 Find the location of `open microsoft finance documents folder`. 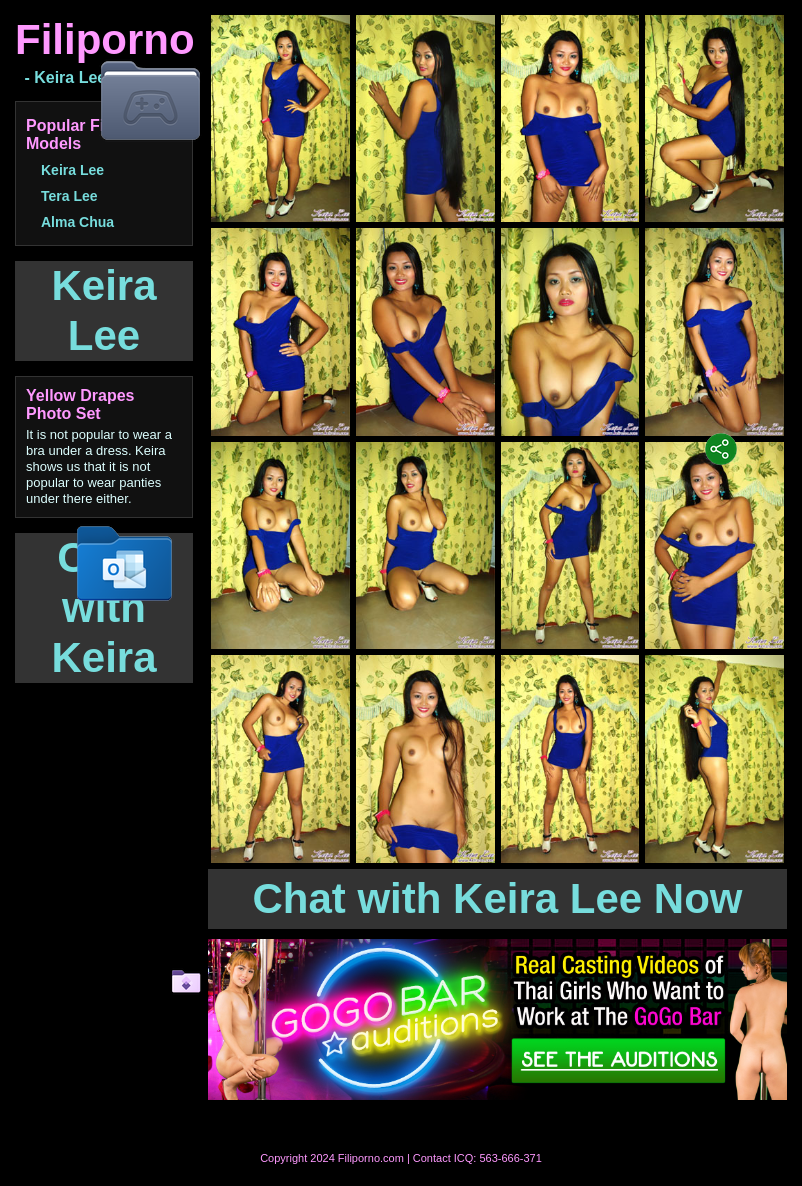

open microsoft finance documents folder is located at coordinates (186, 982).